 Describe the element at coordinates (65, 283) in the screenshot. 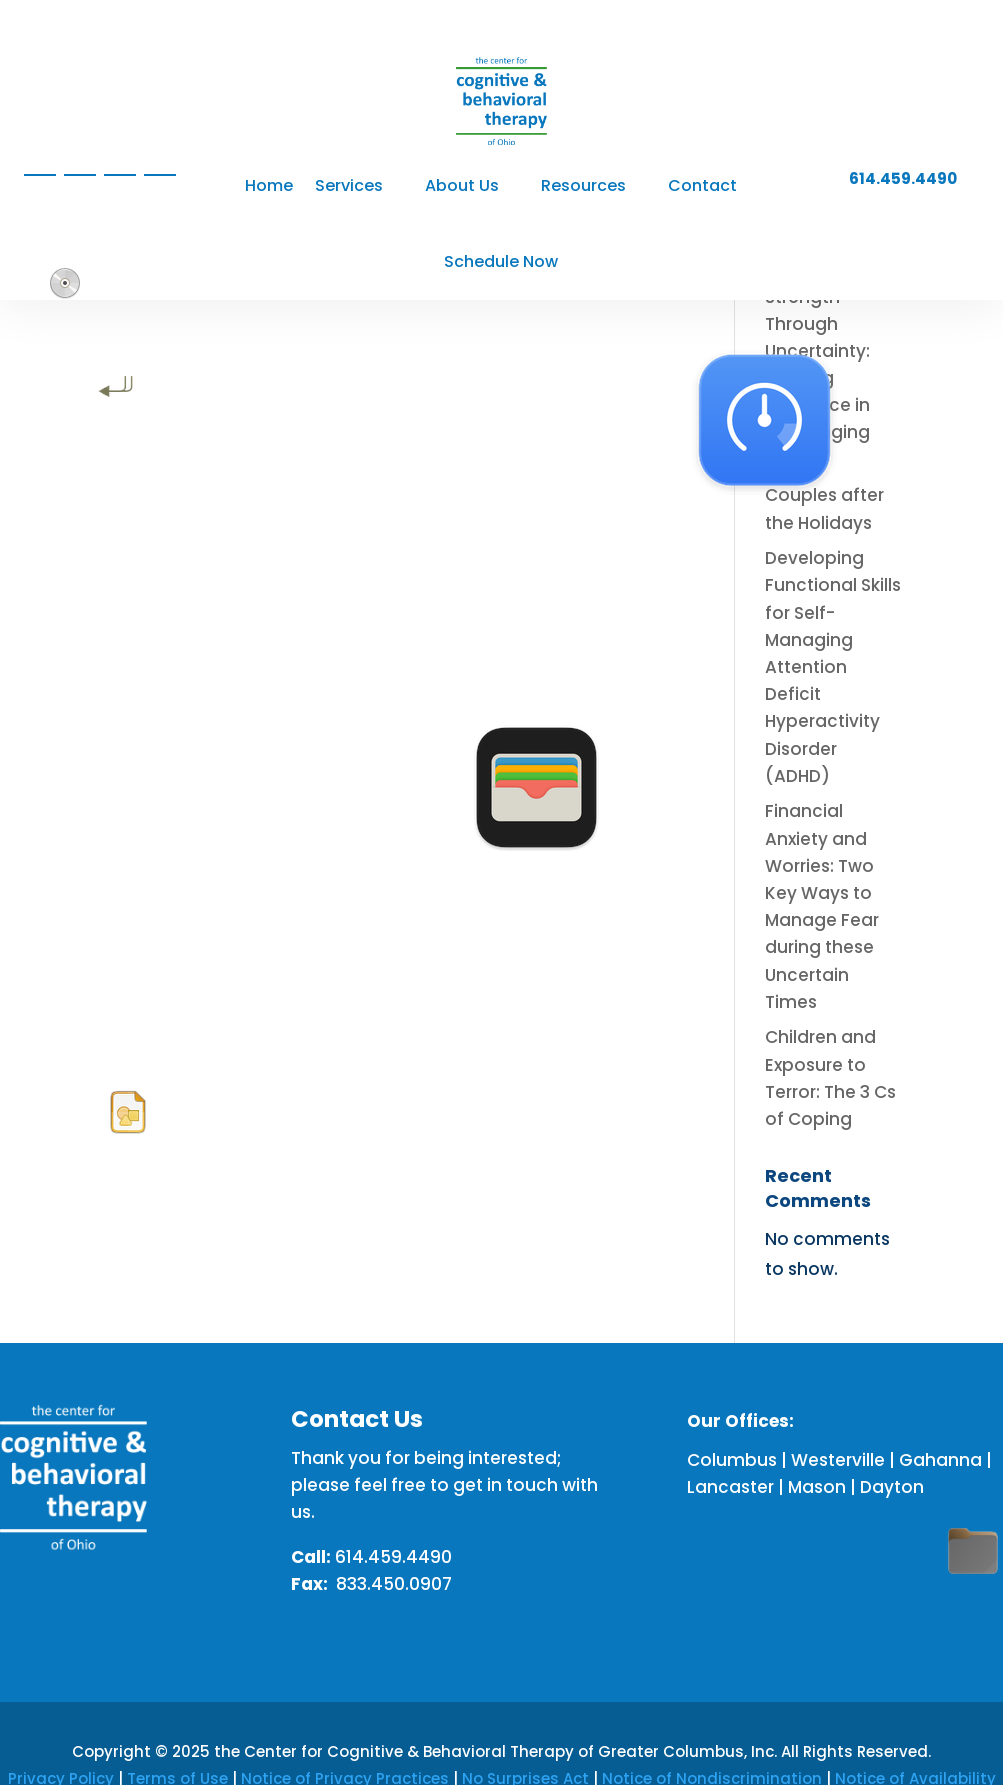

I see `access optical disc drive or CD/DVD media` at that location.